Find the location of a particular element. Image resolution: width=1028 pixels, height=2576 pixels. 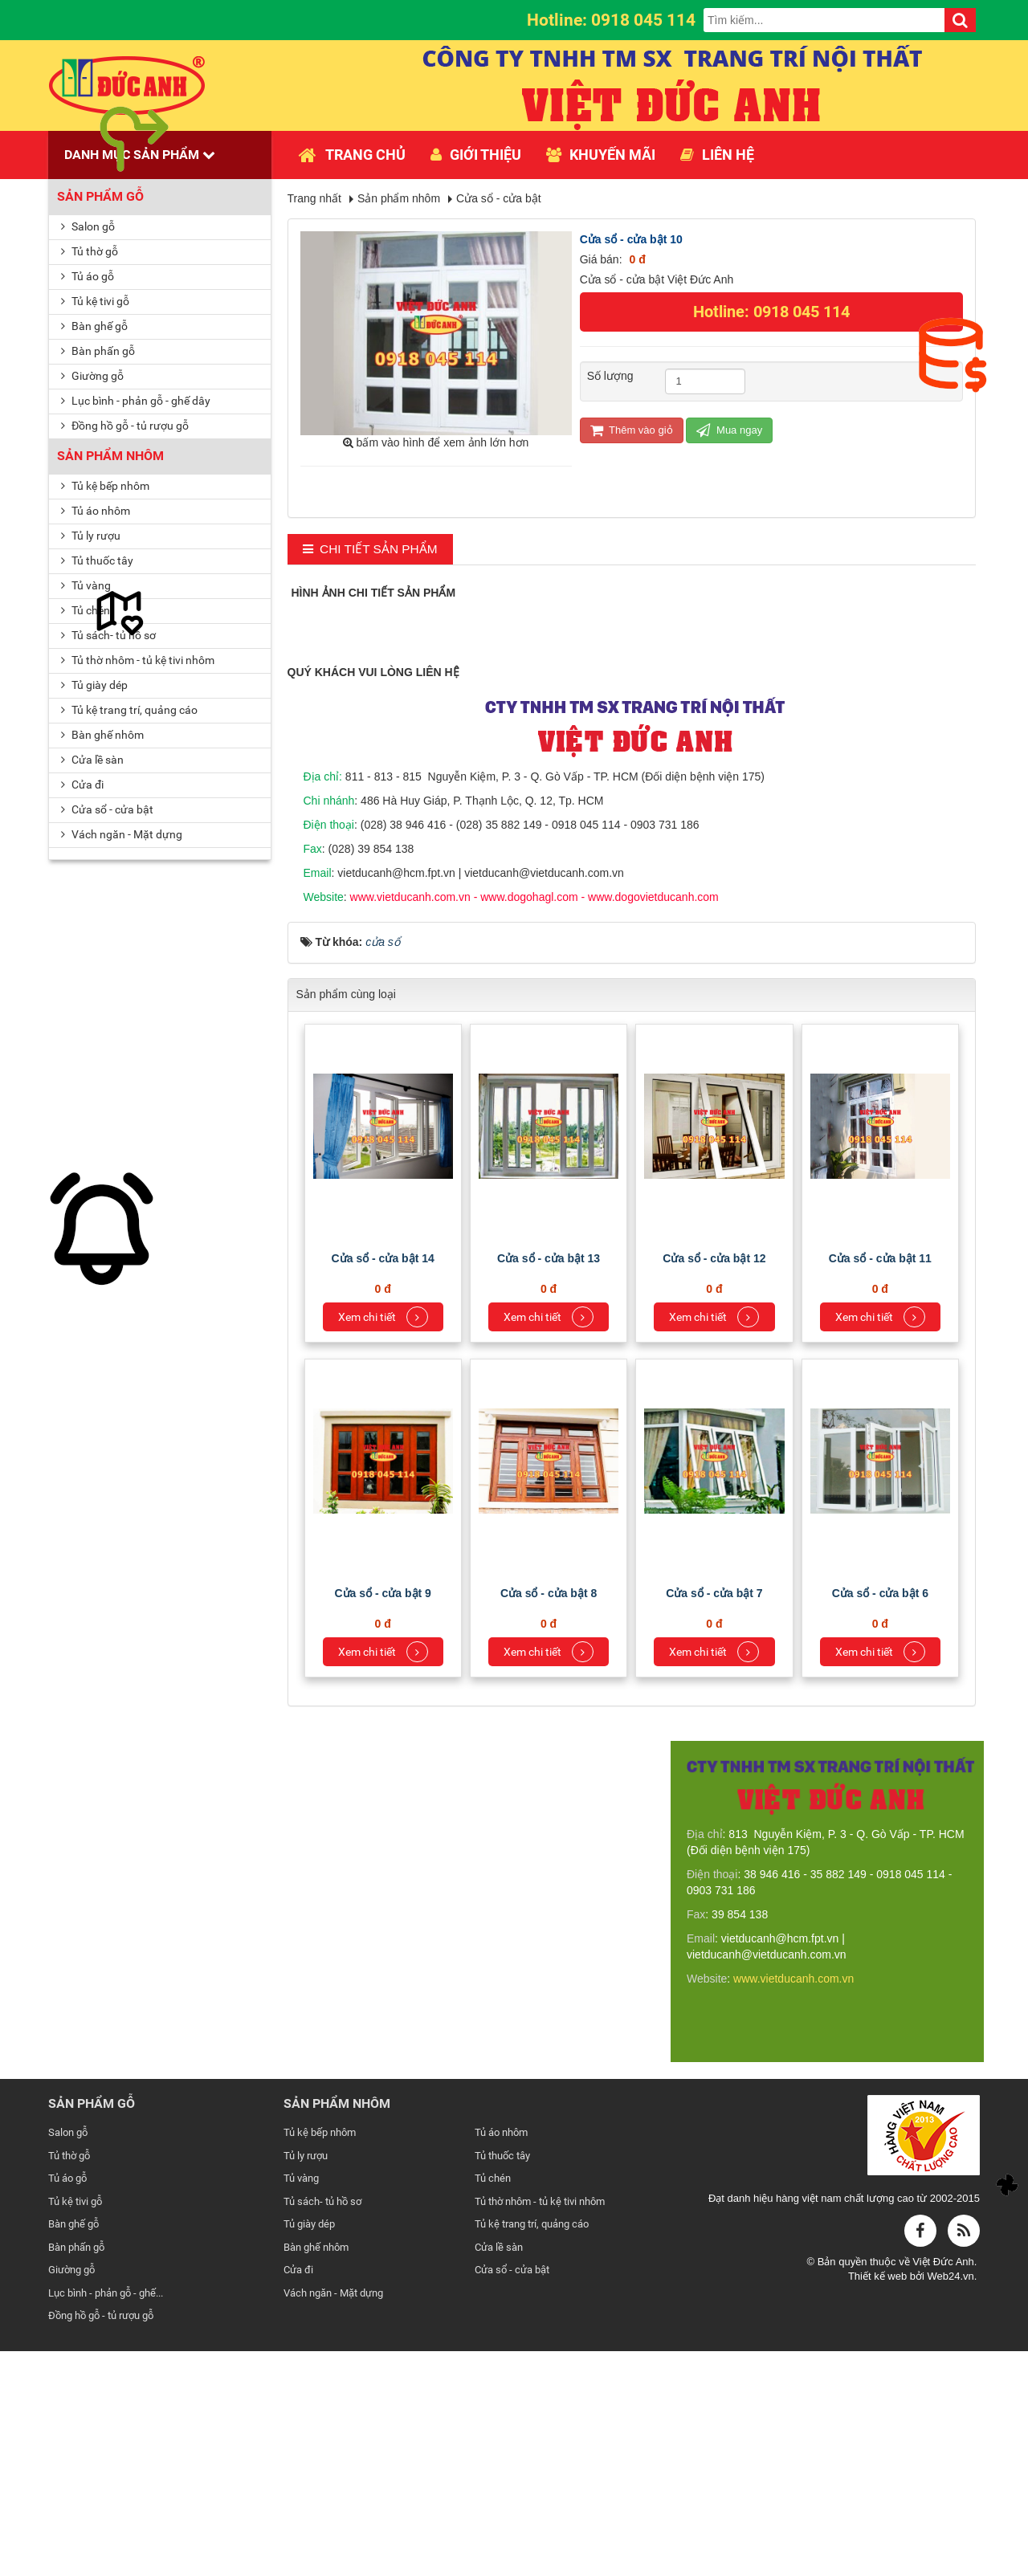

access wind or renewable energy settings is located at coordinates (1007, 2185).